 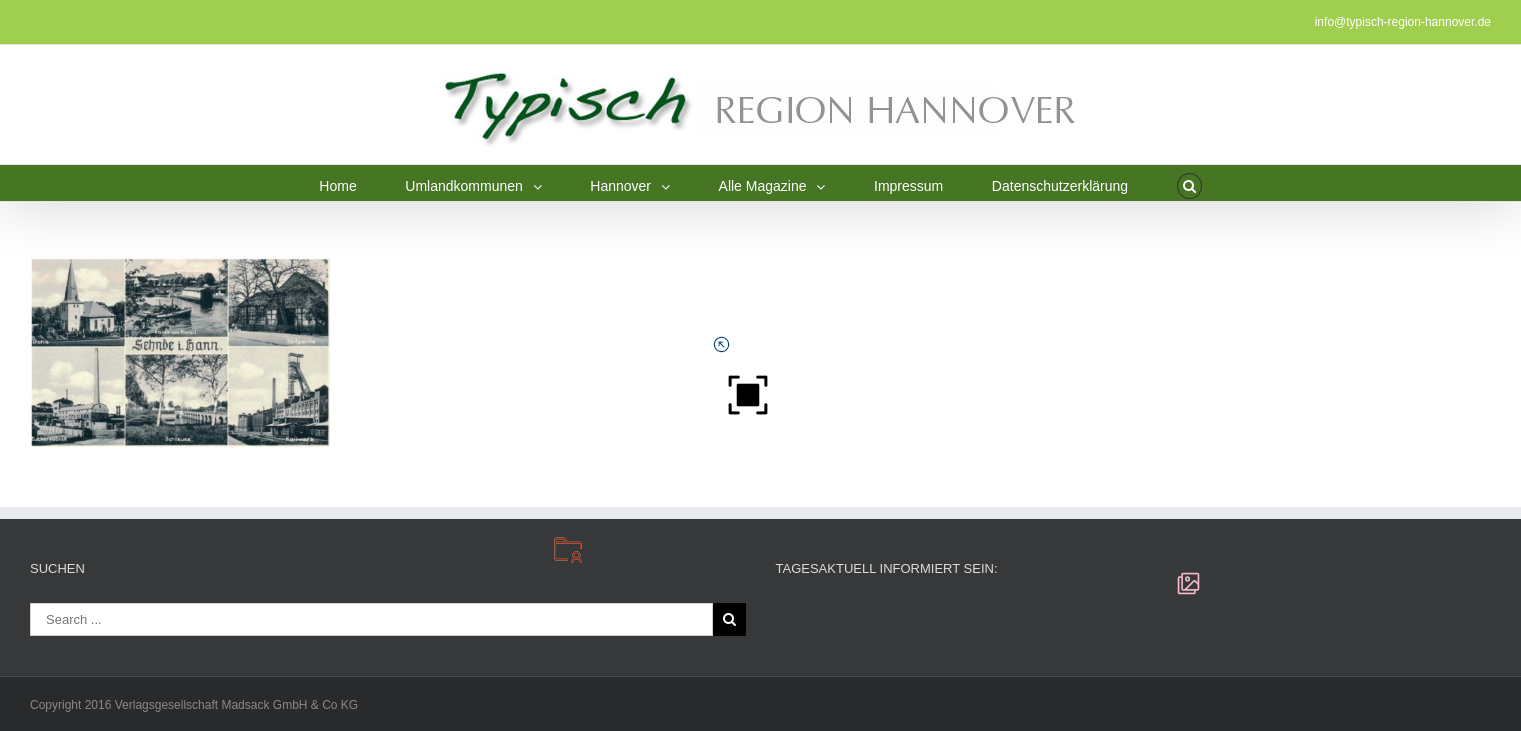 What do you see at coordinates (721, 344) in the screenshot?
I see `navigate back to previous screen` at bounding box center [721, 344].